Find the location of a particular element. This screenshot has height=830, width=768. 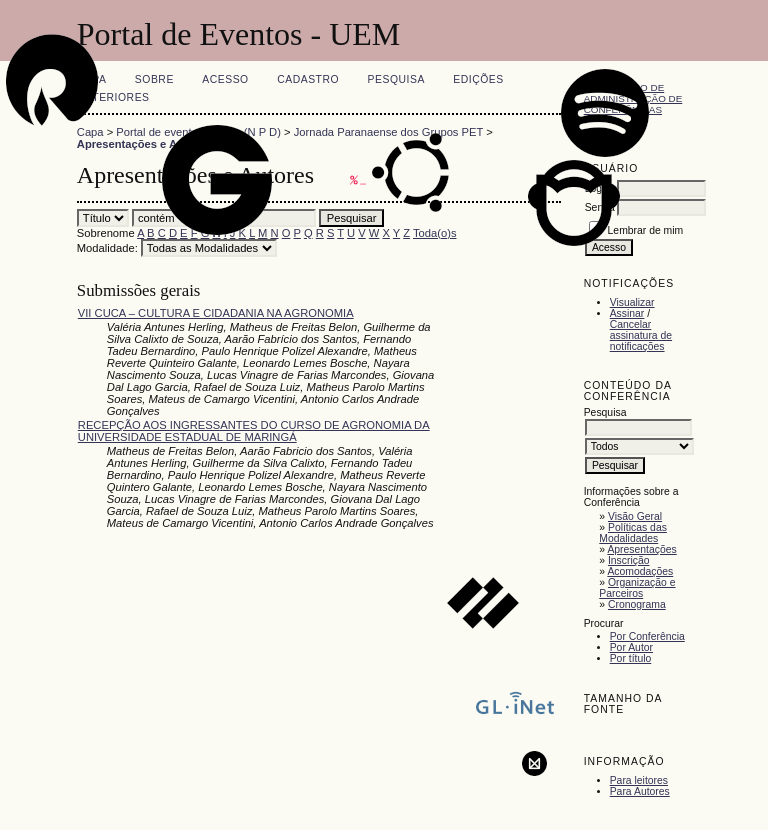

reliance industries limited company logo is located at coordinates (52, 80).